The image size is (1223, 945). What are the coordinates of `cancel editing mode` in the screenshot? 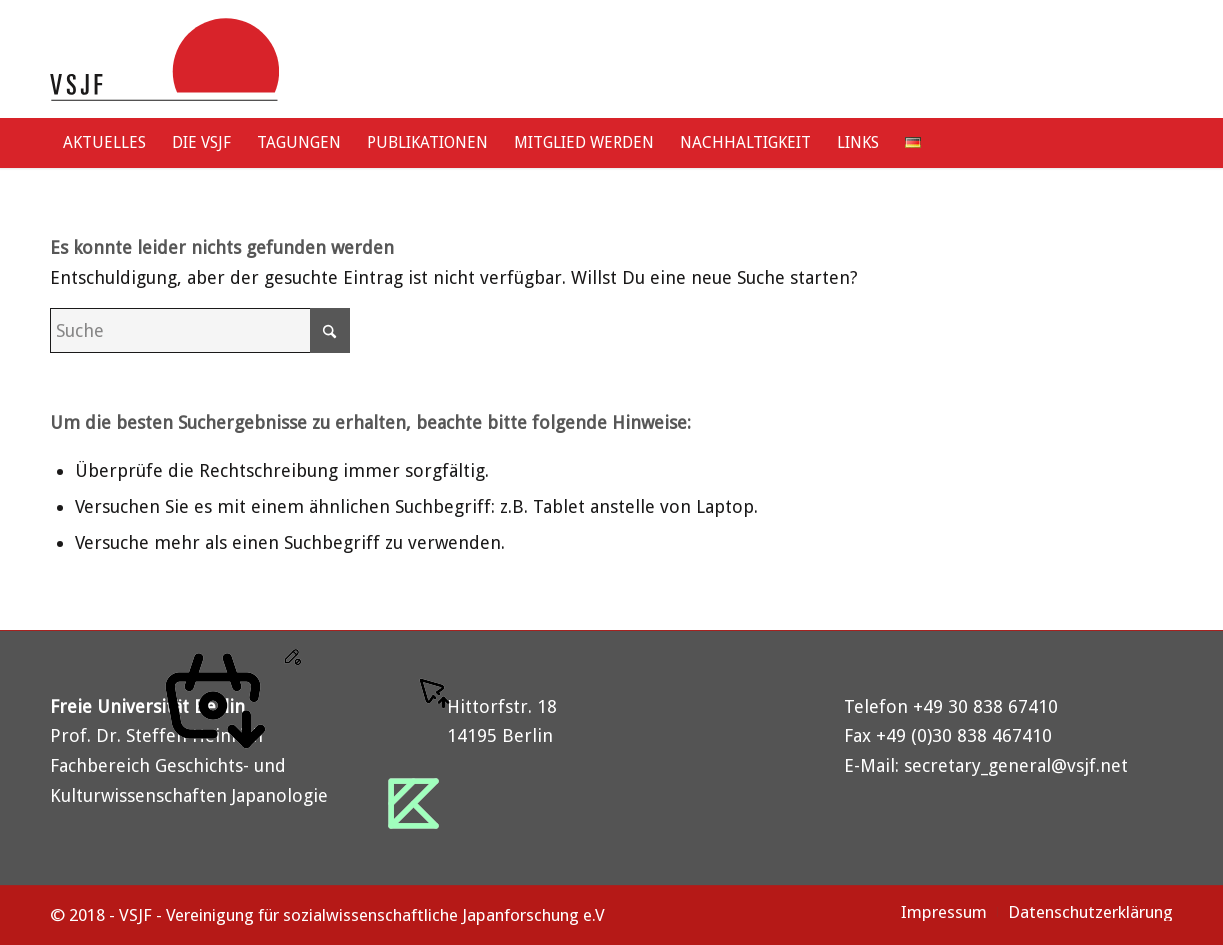 It's located at (292, 656).